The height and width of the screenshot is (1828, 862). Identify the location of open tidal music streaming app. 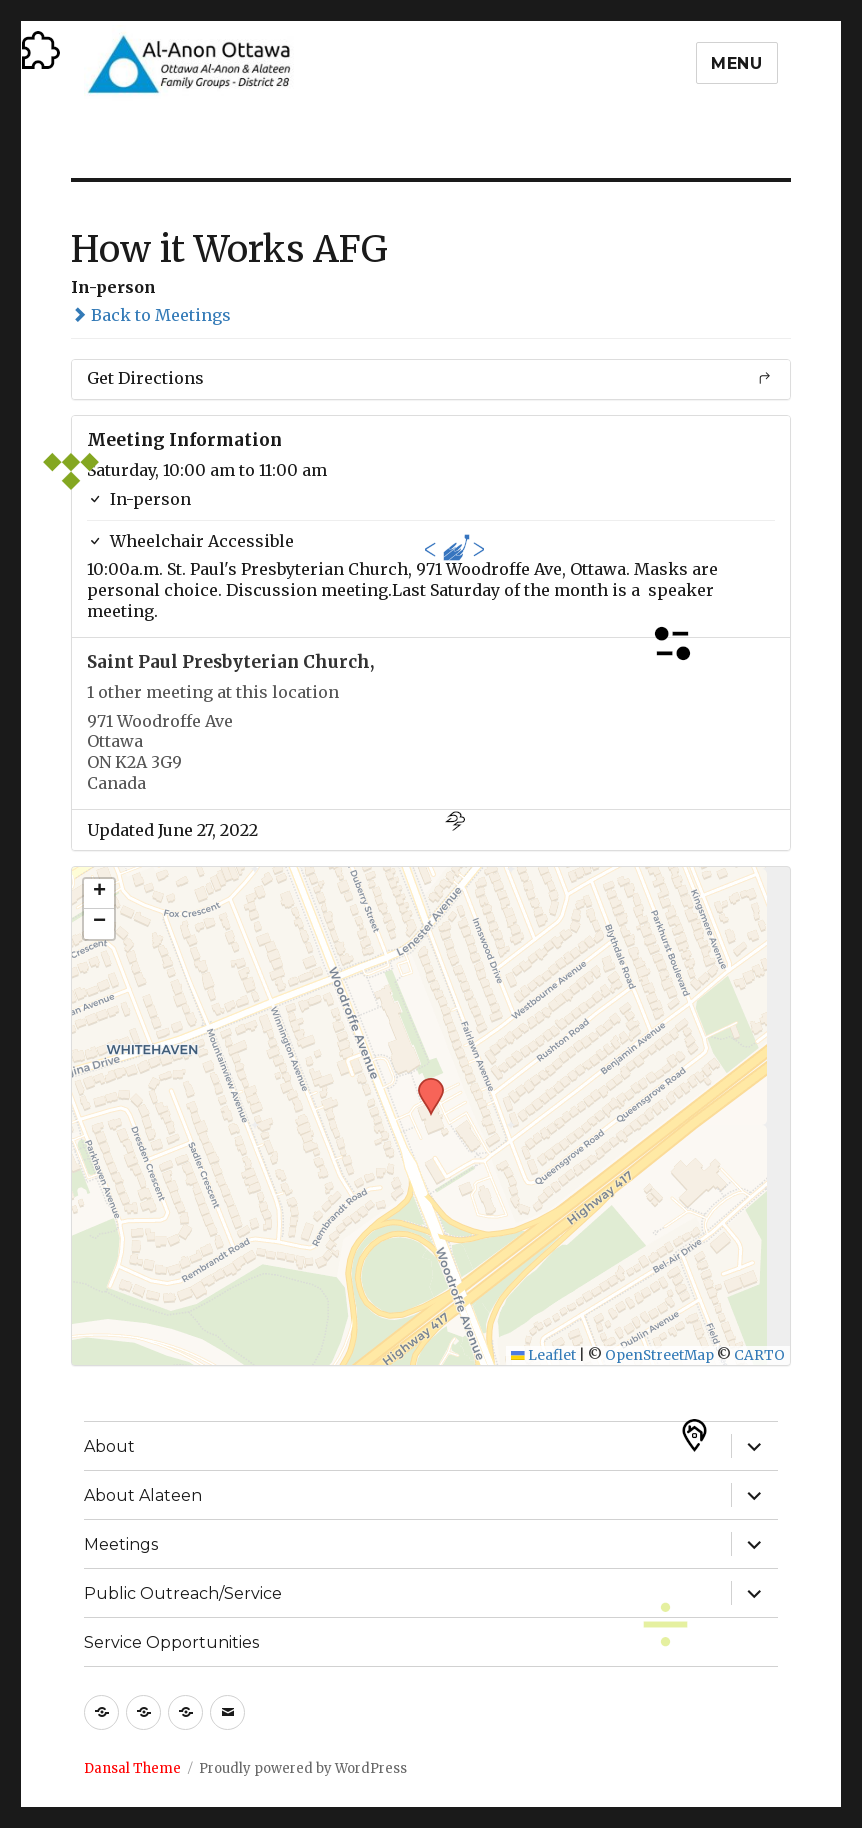
(71, 471).